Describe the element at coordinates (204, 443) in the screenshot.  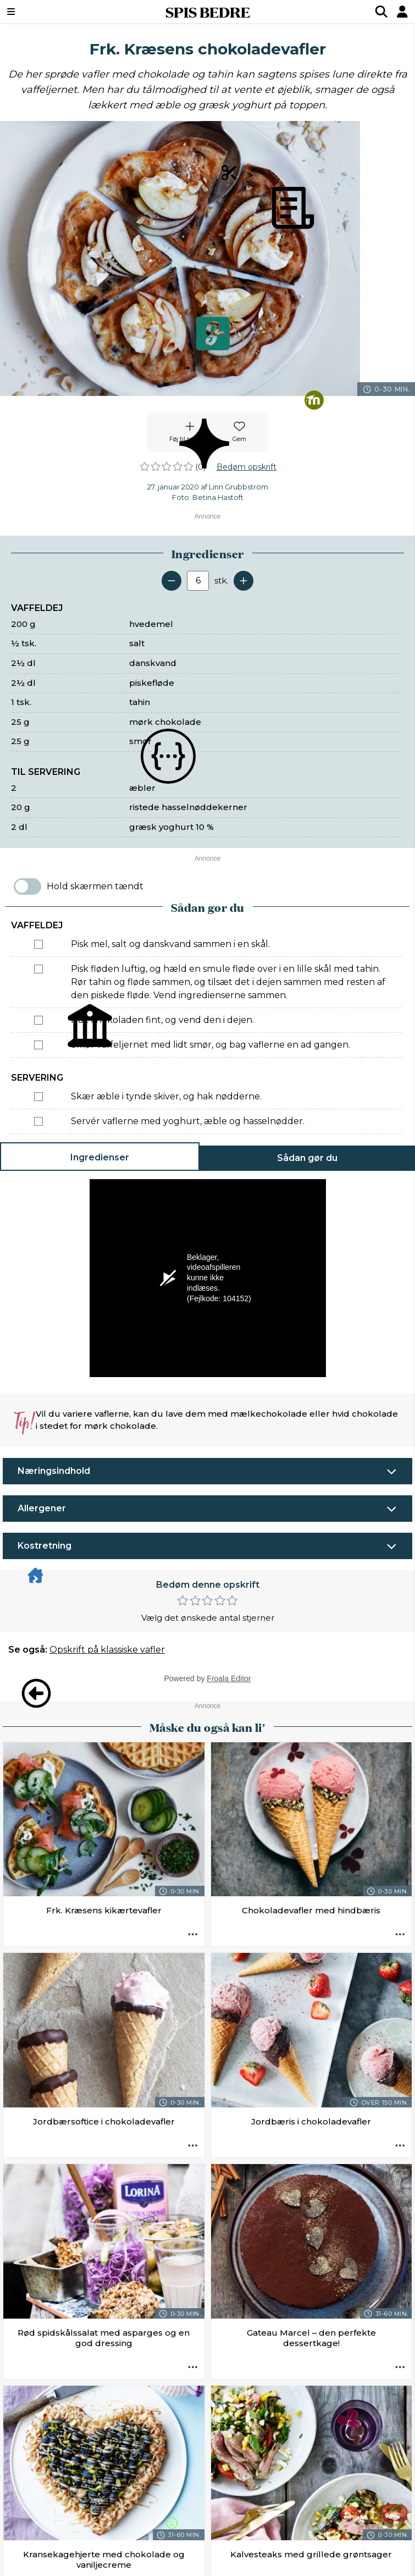
I see `indicates clear, sunny weather conditions` at that location.